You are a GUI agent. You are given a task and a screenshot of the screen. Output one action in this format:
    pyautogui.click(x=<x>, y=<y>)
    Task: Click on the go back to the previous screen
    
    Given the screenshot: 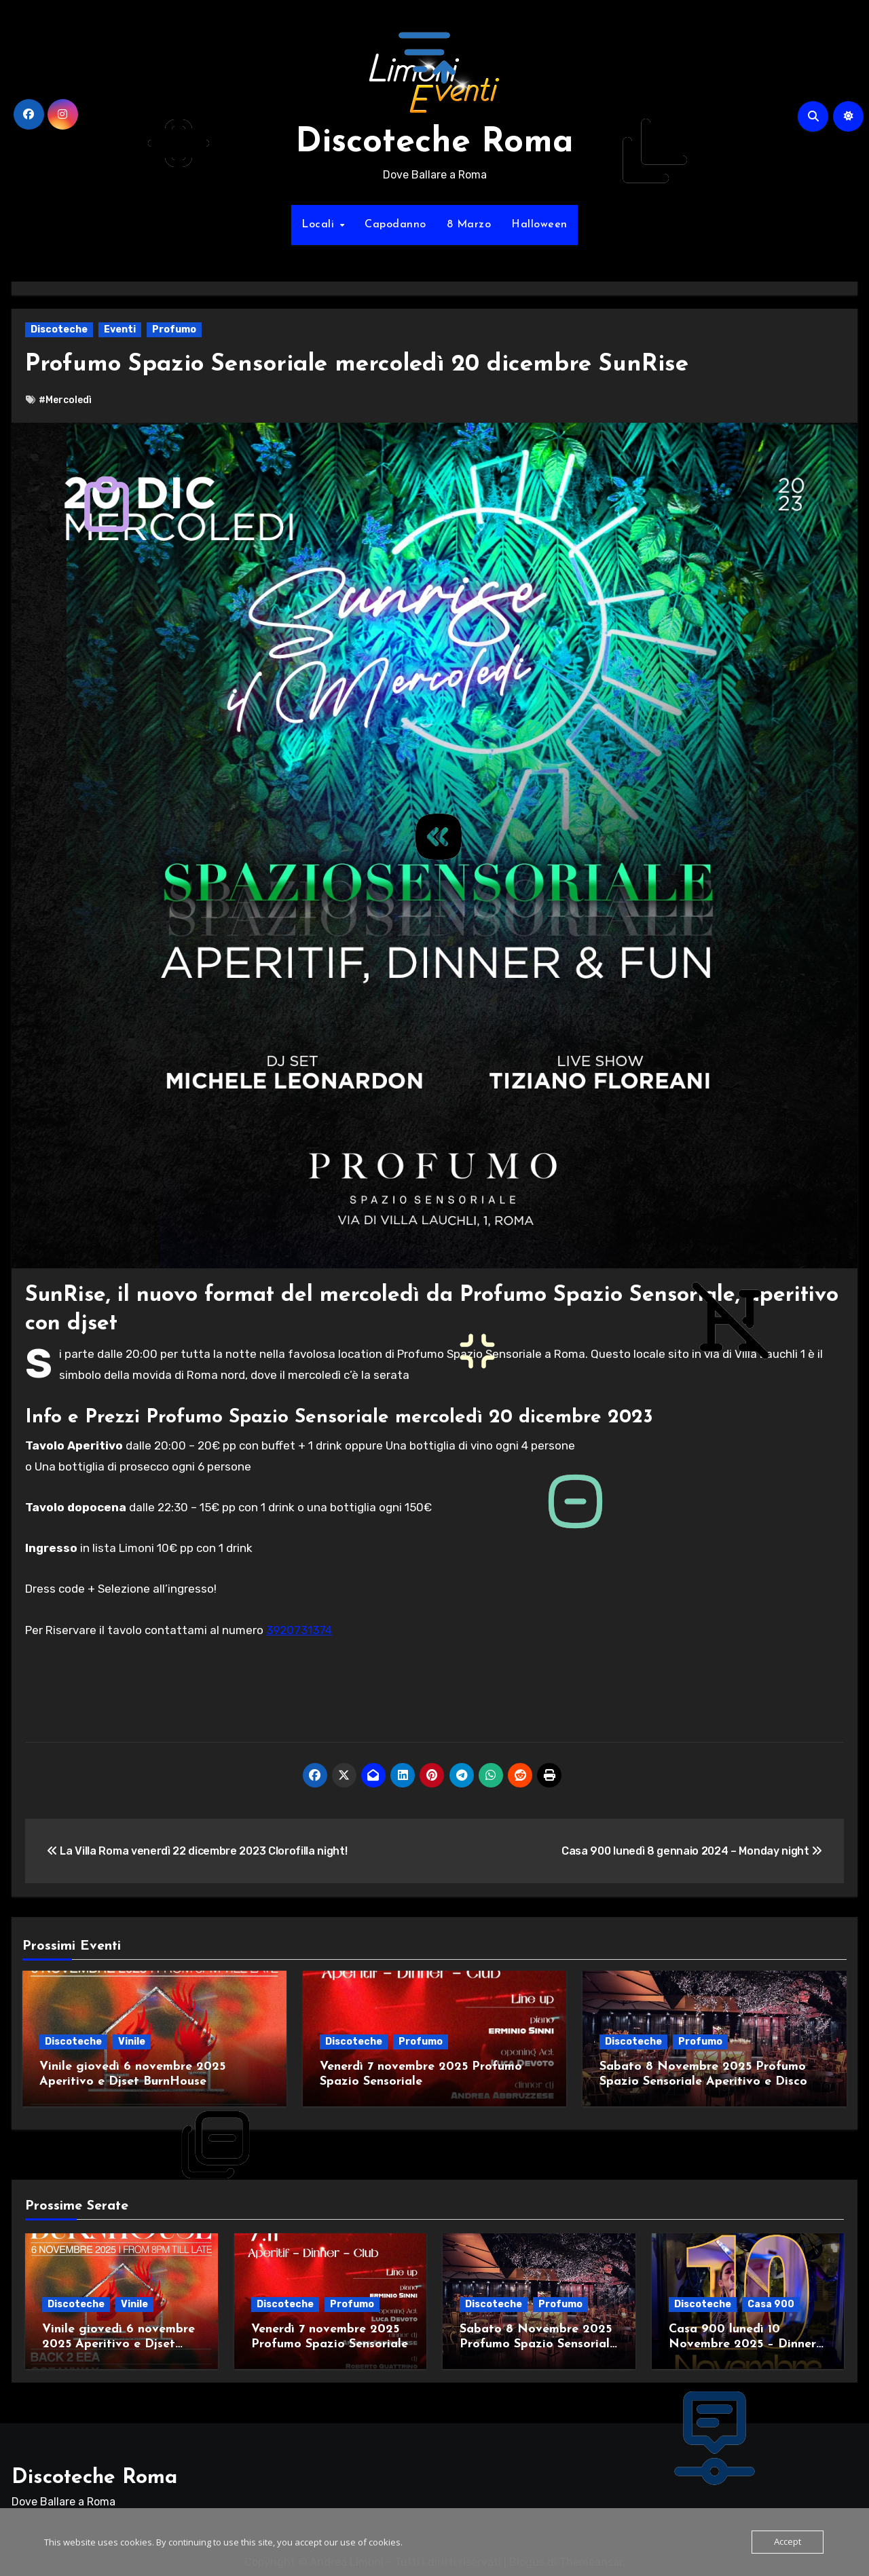 What is the action you would take?
    pyautogui.click(x=439, y=837)
    